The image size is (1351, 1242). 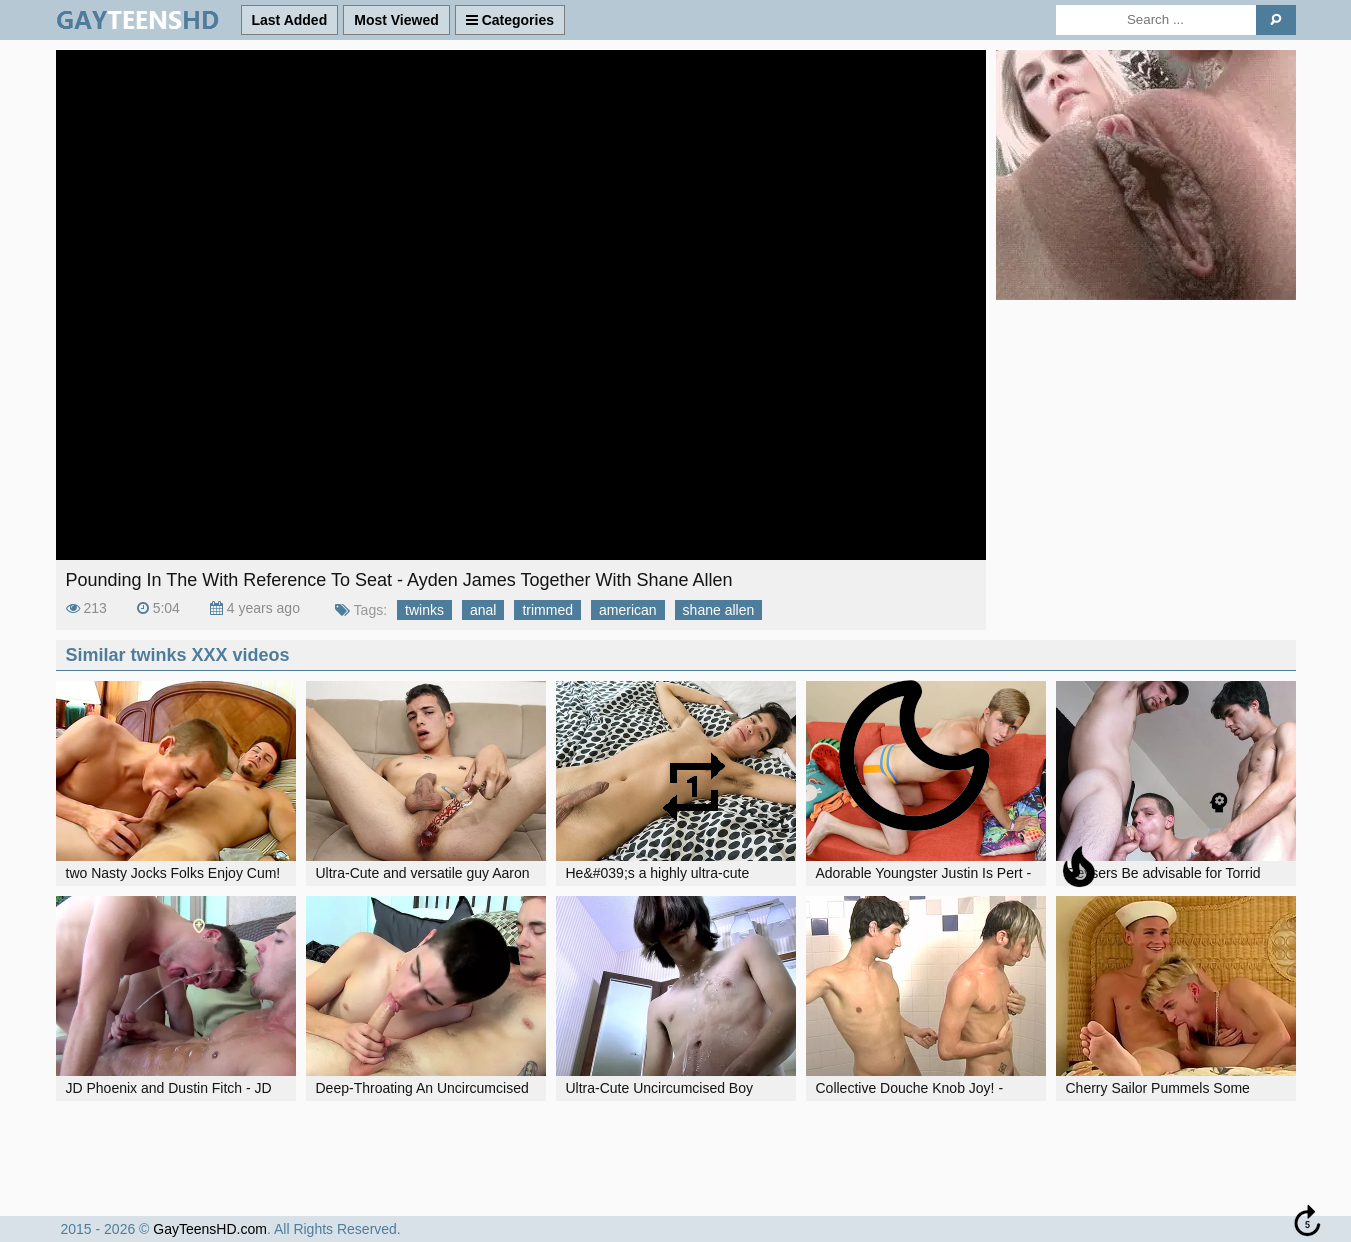 I want to click on toggle dark mode or night theme, so click(x=914, y=755).